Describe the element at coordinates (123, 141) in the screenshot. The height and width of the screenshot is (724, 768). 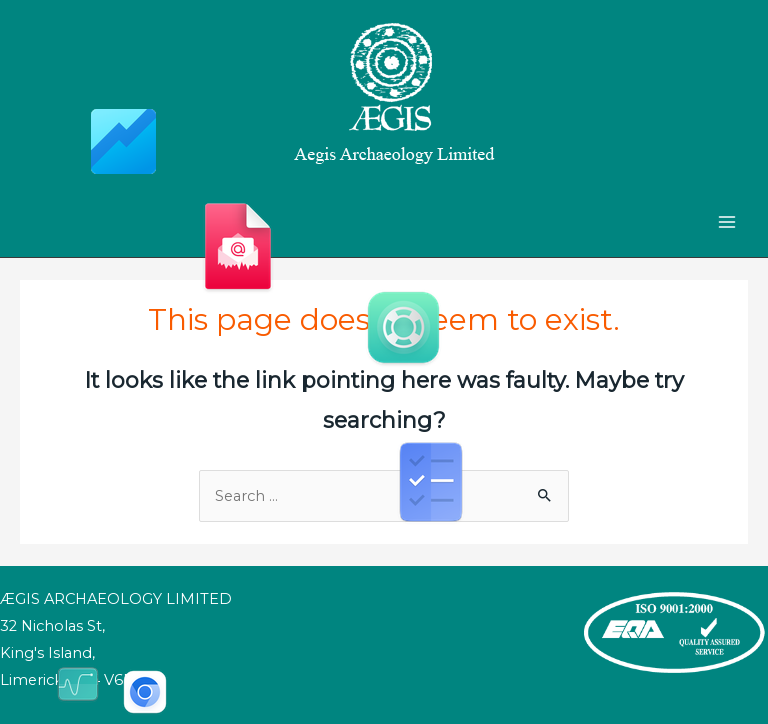
I see `open the workbooks app for data analysis` at that location.